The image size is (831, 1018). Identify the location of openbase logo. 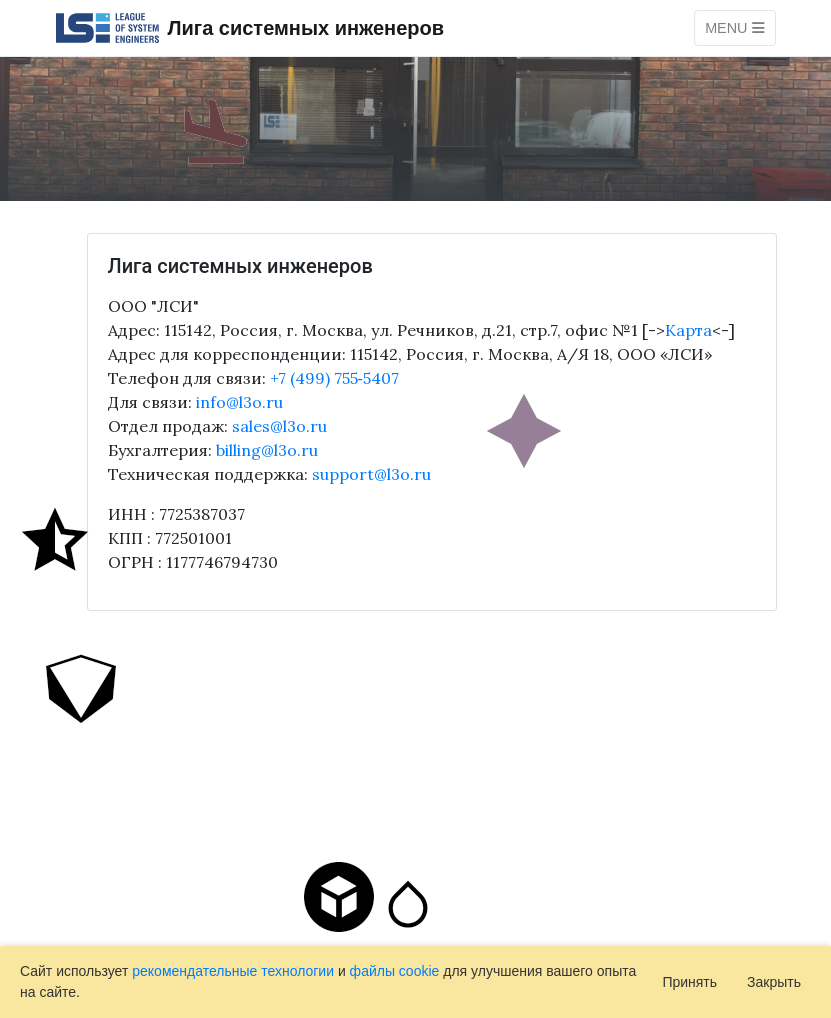
(81, 687).